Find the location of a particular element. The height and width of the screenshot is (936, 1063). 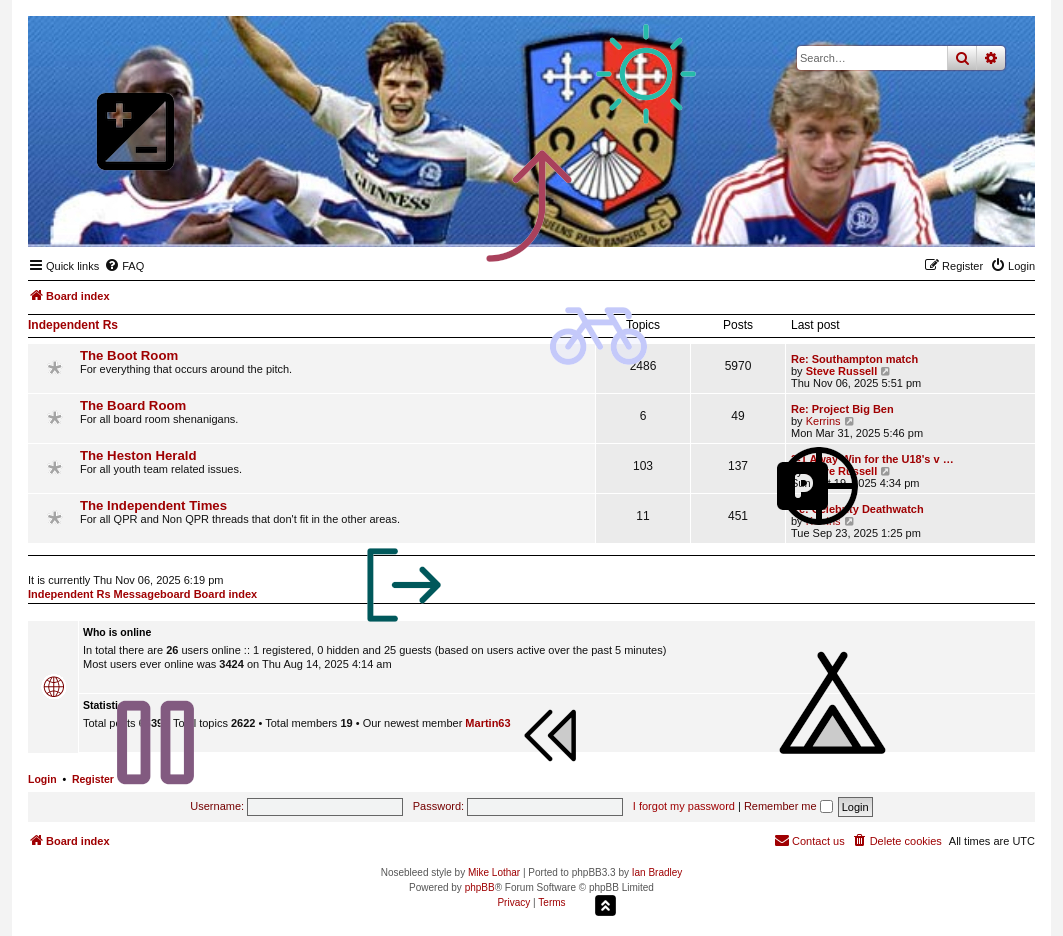

toggle light mode or bright theme is located at coordinates (646, 74).